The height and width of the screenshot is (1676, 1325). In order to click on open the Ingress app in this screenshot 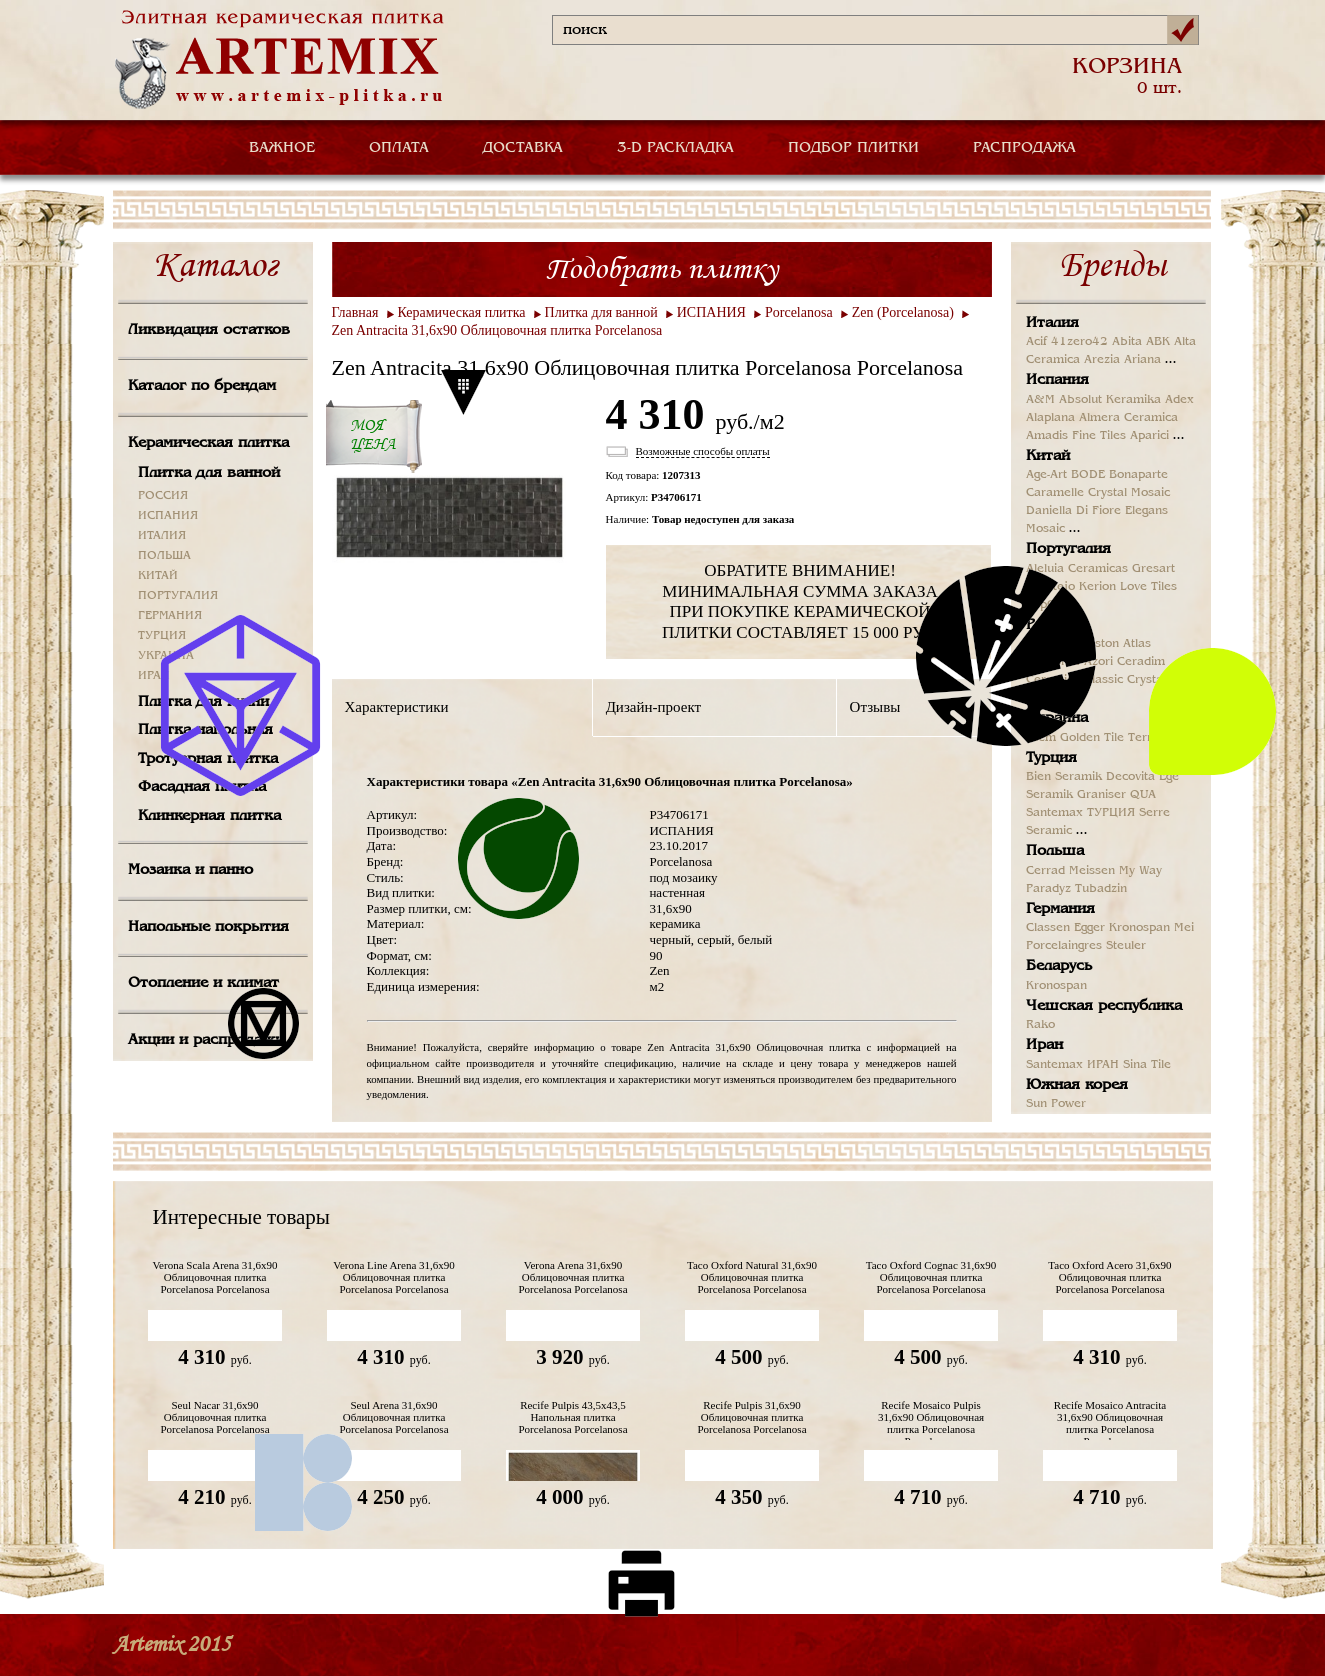, I will do `click(240, 705)`.